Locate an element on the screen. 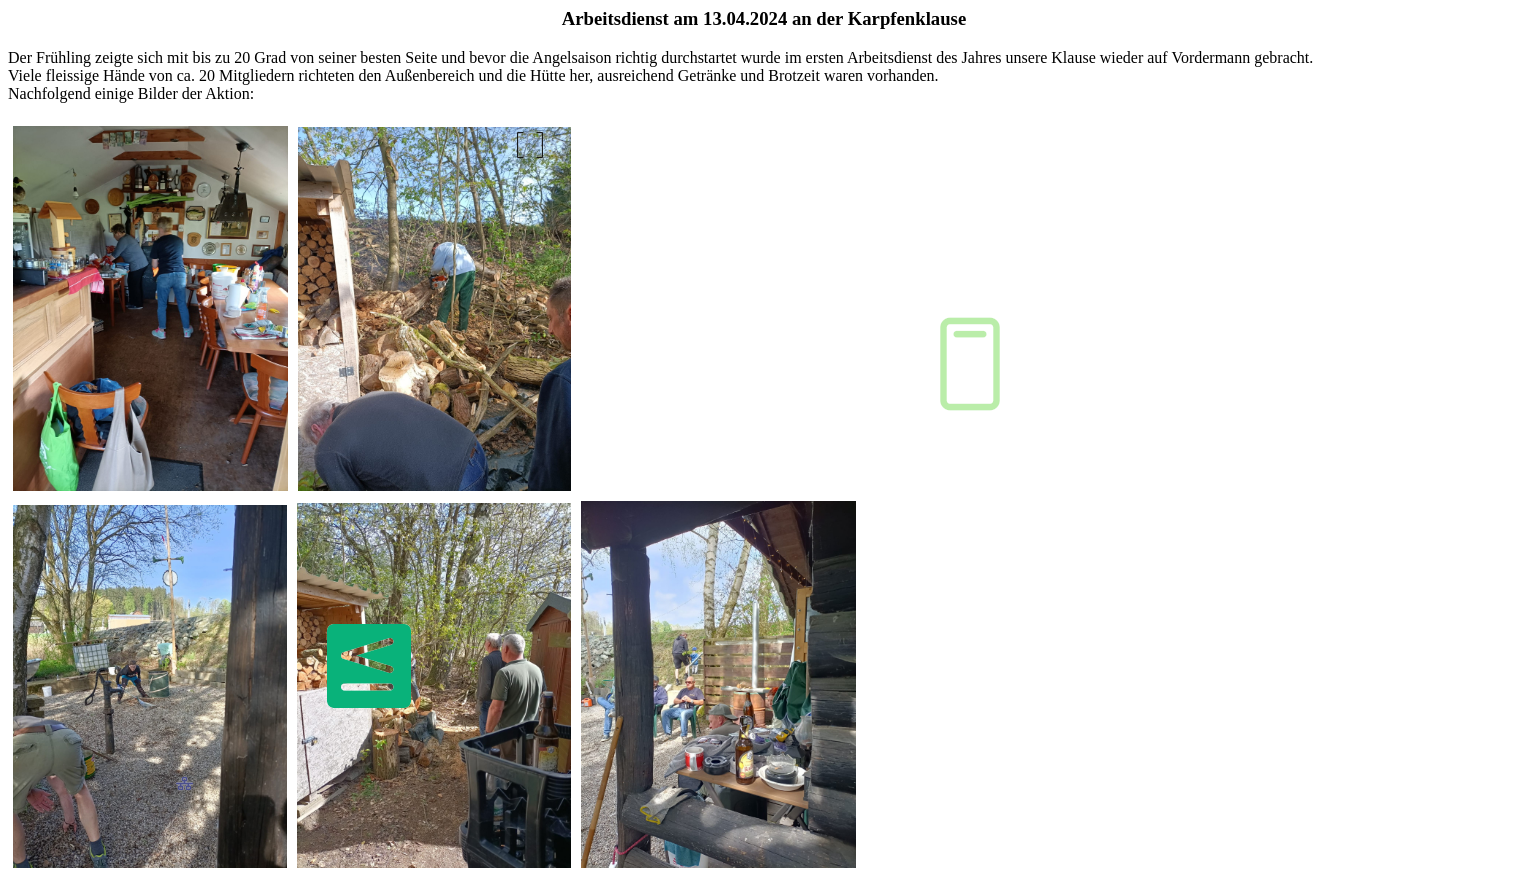  insert code or text block is located at coordinates (530, 145).